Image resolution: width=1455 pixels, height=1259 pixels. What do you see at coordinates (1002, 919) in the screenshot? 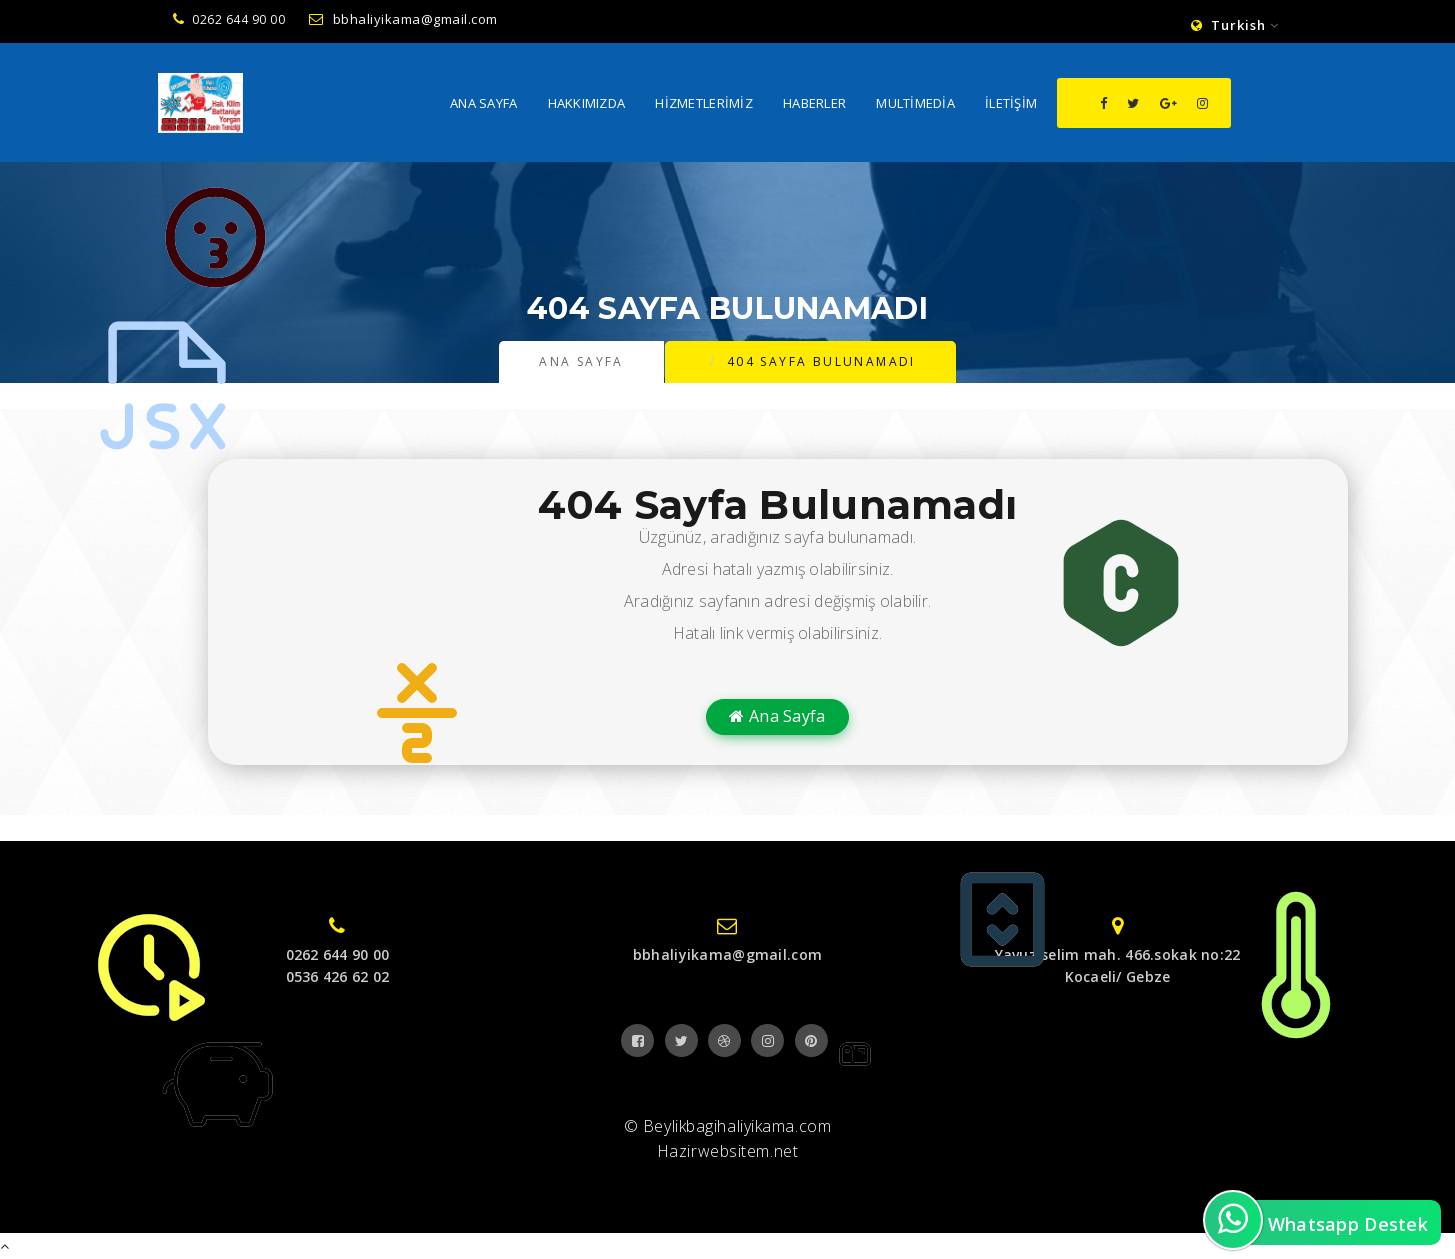
I see `access elevator controls or floor selection` at bounding box center [1002, 919].